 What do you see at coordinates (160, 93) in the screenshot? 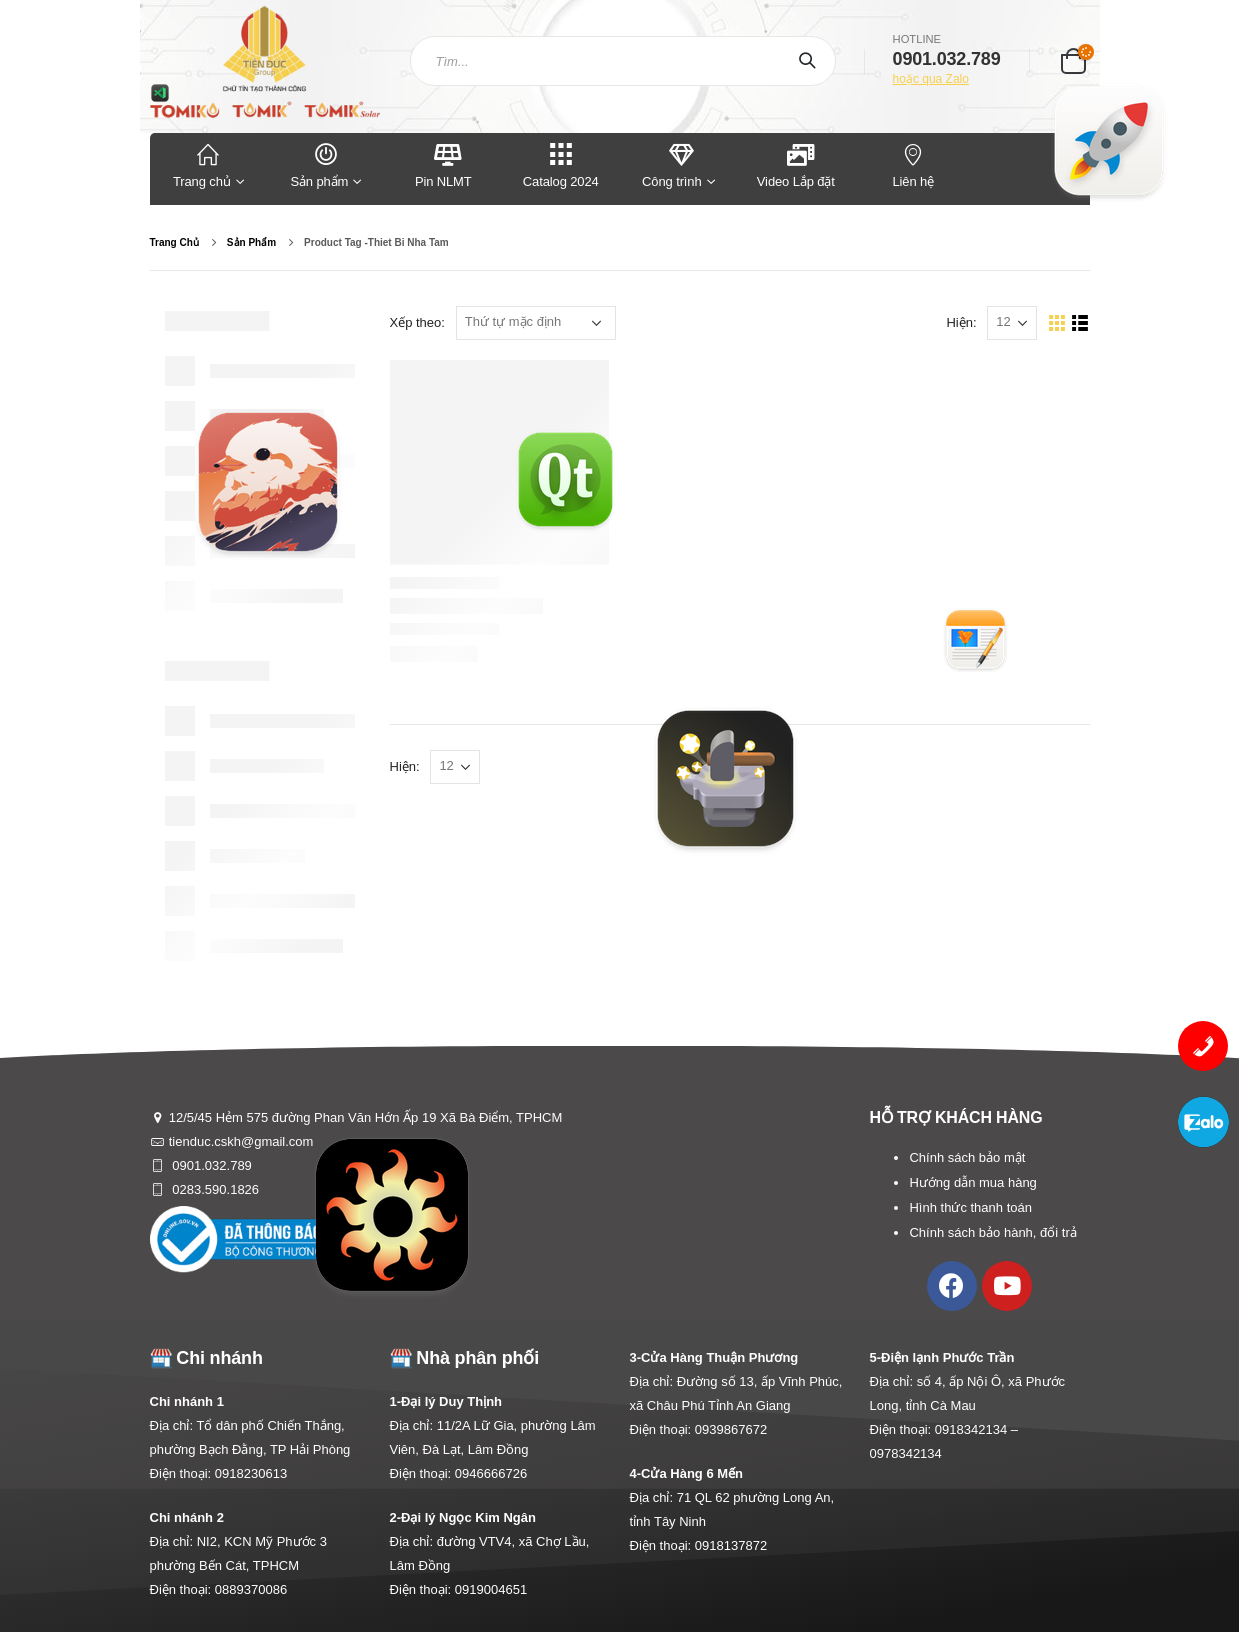
I see `open visual studio code insiders app` at bounding box center [160, 93].